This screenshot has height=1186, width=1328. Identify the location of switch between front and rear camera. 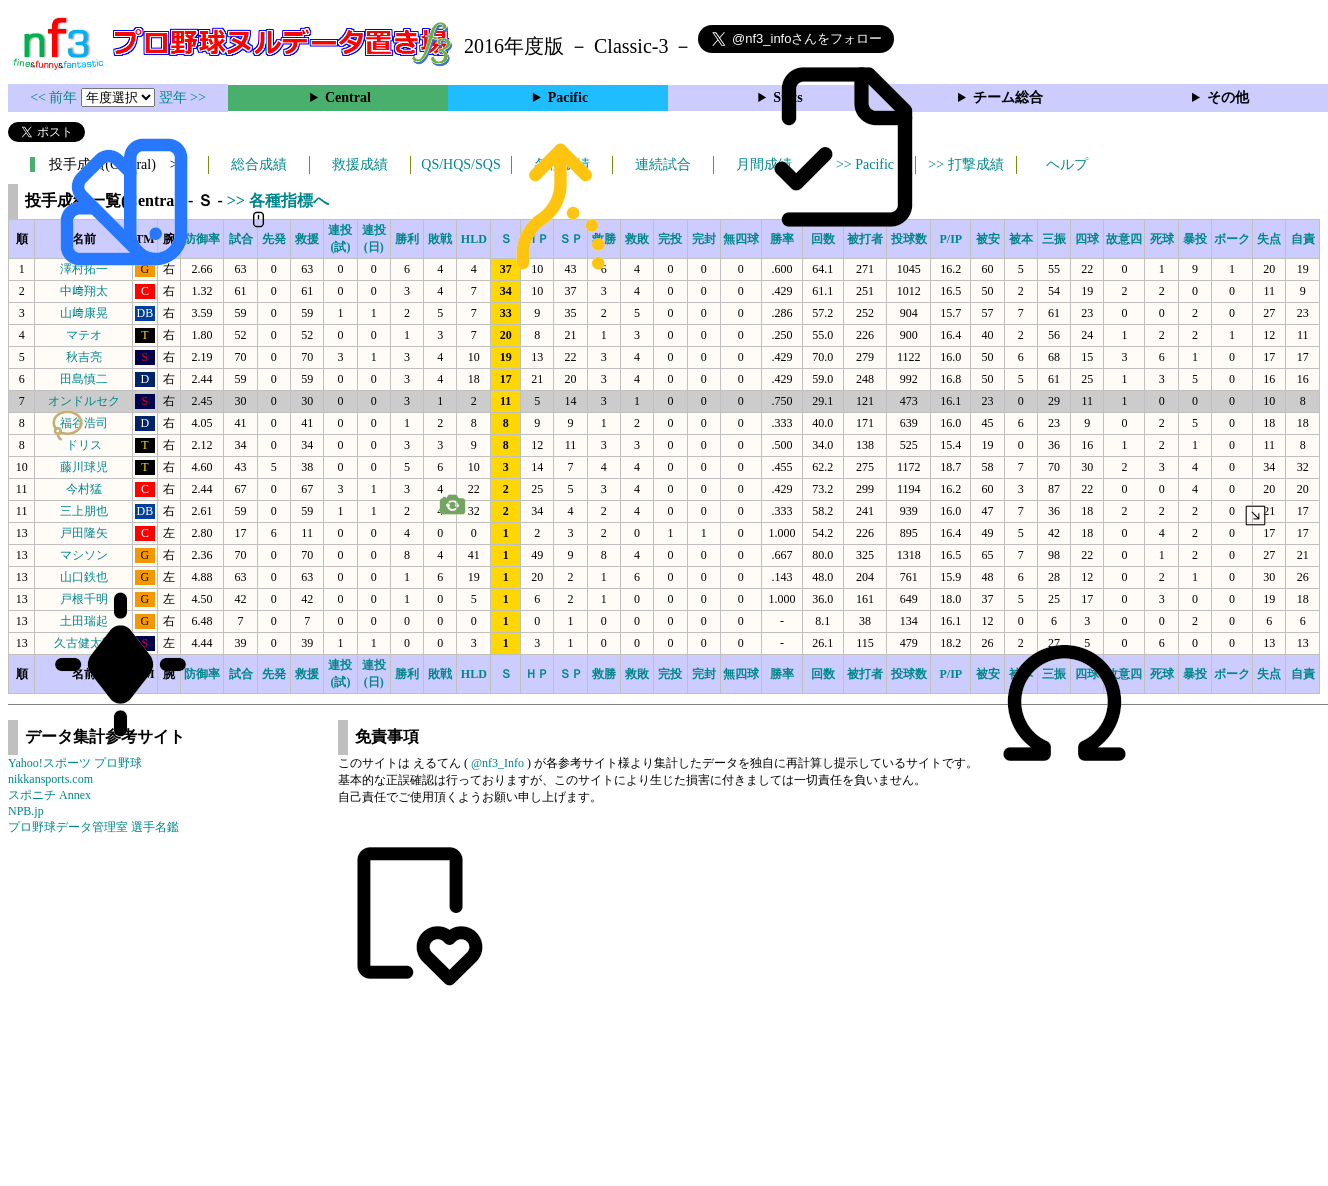
(452, 504).